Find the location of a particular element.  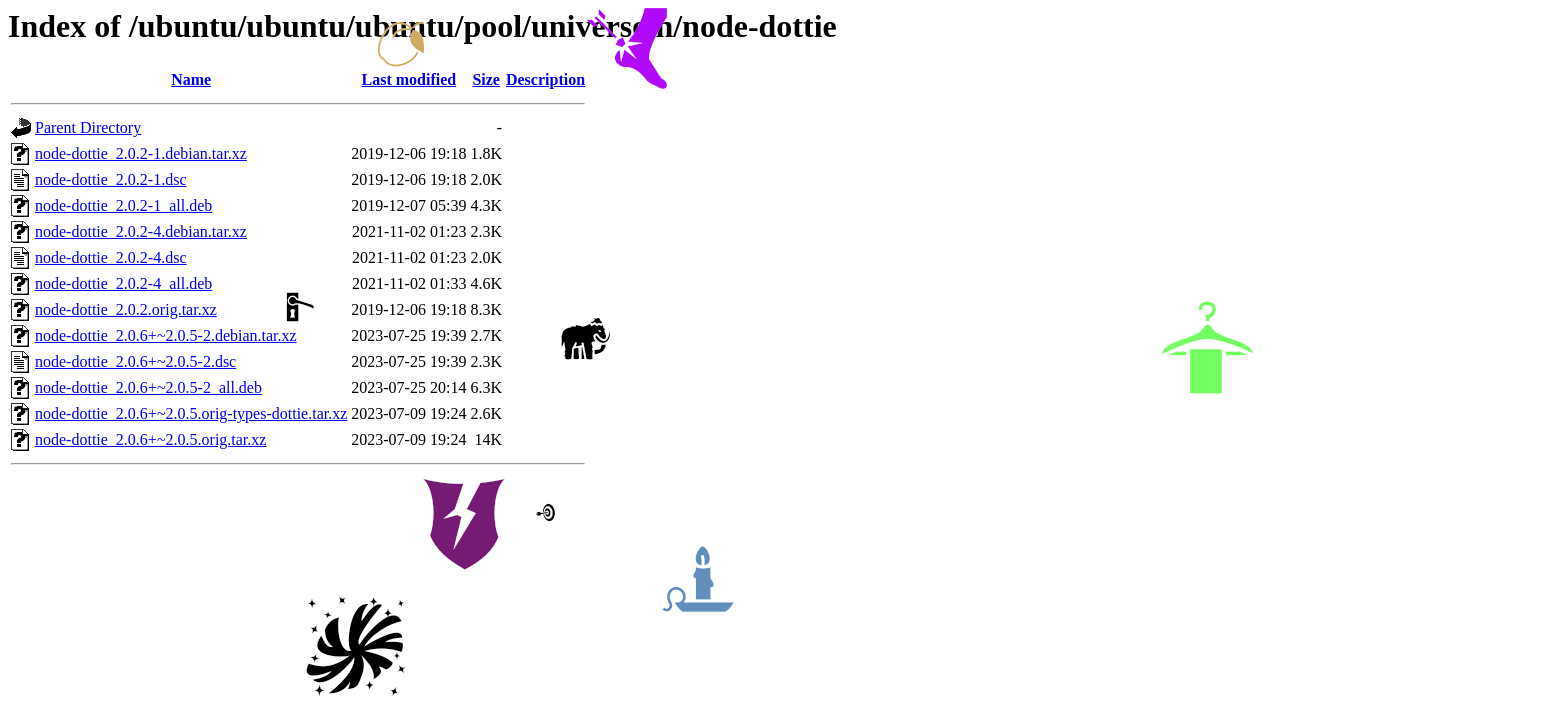

prehistoric or ice age themed game category is located at coordinates (585, 338).